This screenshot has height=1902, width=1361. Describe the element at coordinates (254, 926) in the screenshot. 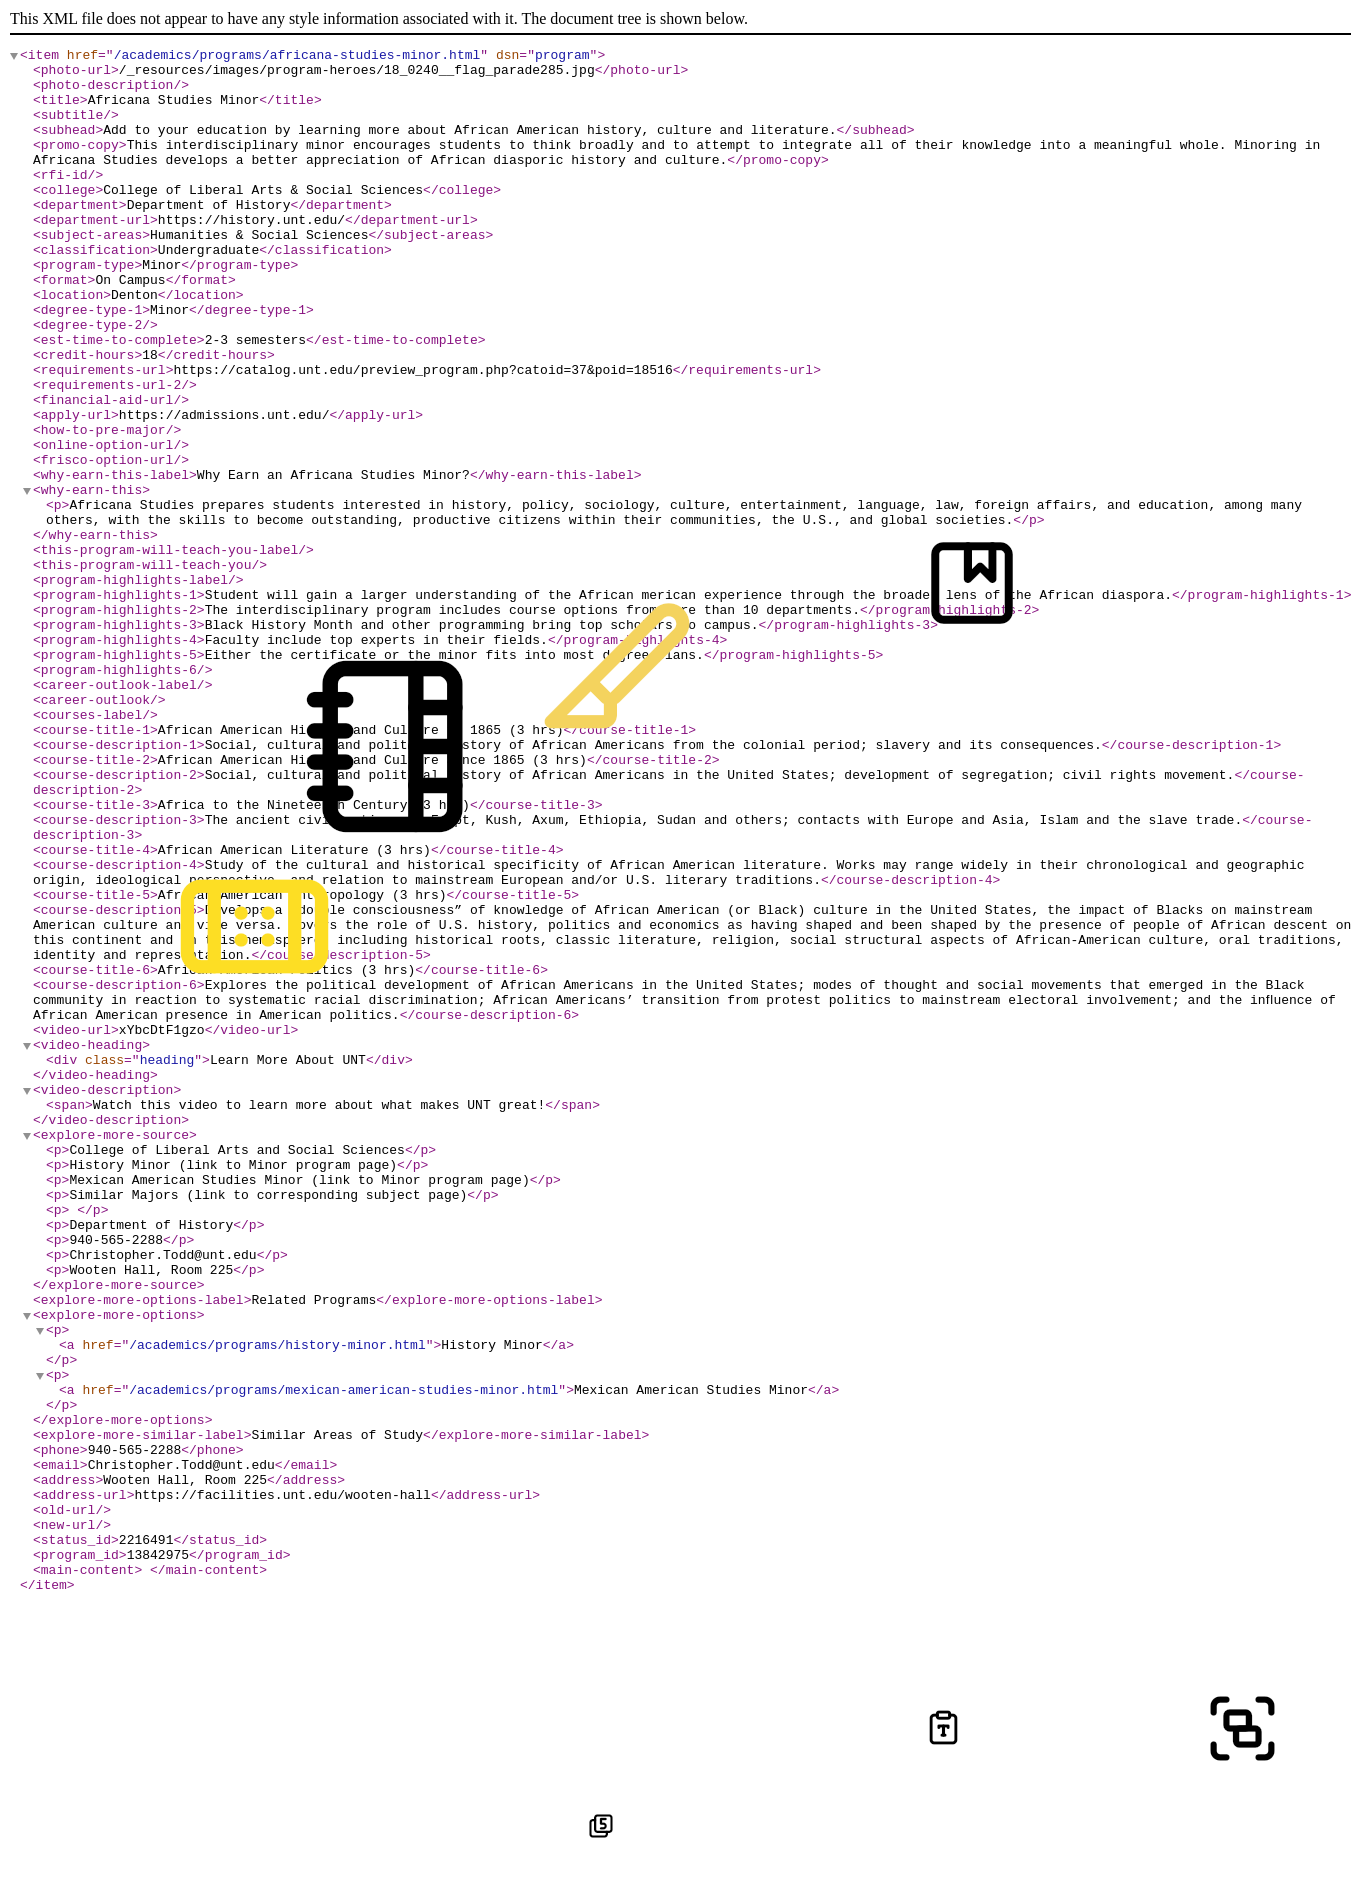

I see `access first aid or medical resources` at that location.